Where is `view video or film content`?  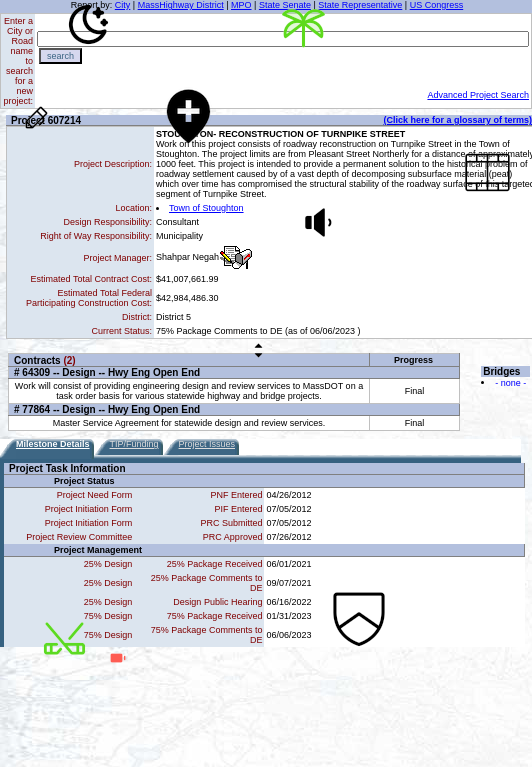 view video or film content is located at coordinates (487, 172).